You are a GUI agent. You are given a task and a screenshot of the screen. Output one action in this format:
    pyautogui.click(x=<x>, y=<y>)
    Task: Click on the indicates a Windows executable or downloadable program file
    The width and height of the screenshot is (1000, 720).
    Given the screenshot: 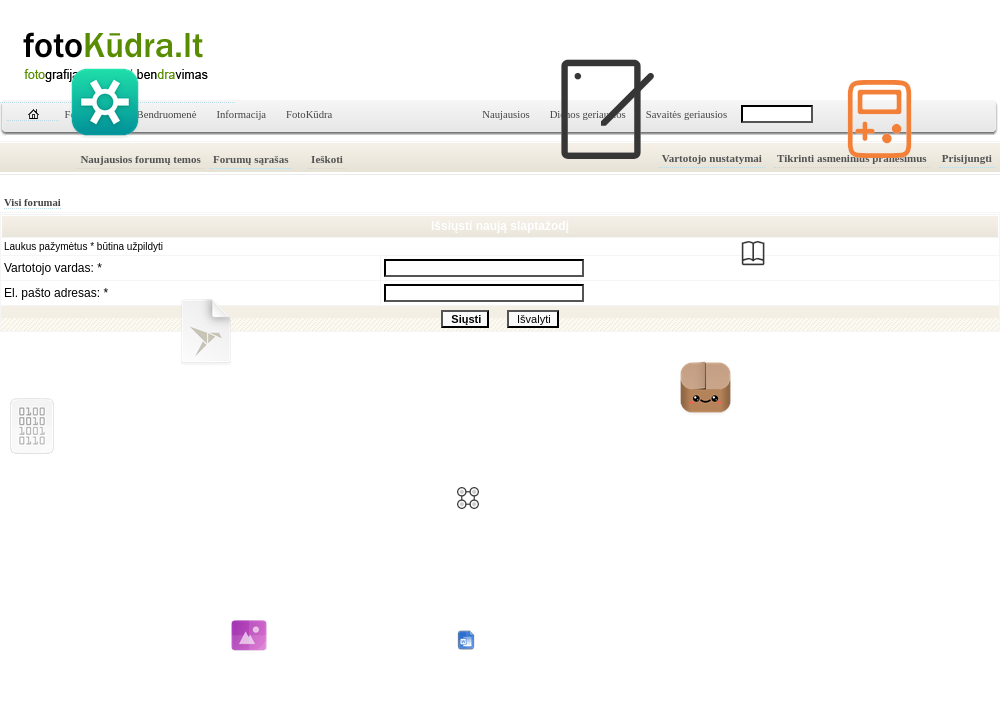 What is the action you would take?
    pyautogui.click(x=32, y=426)
    